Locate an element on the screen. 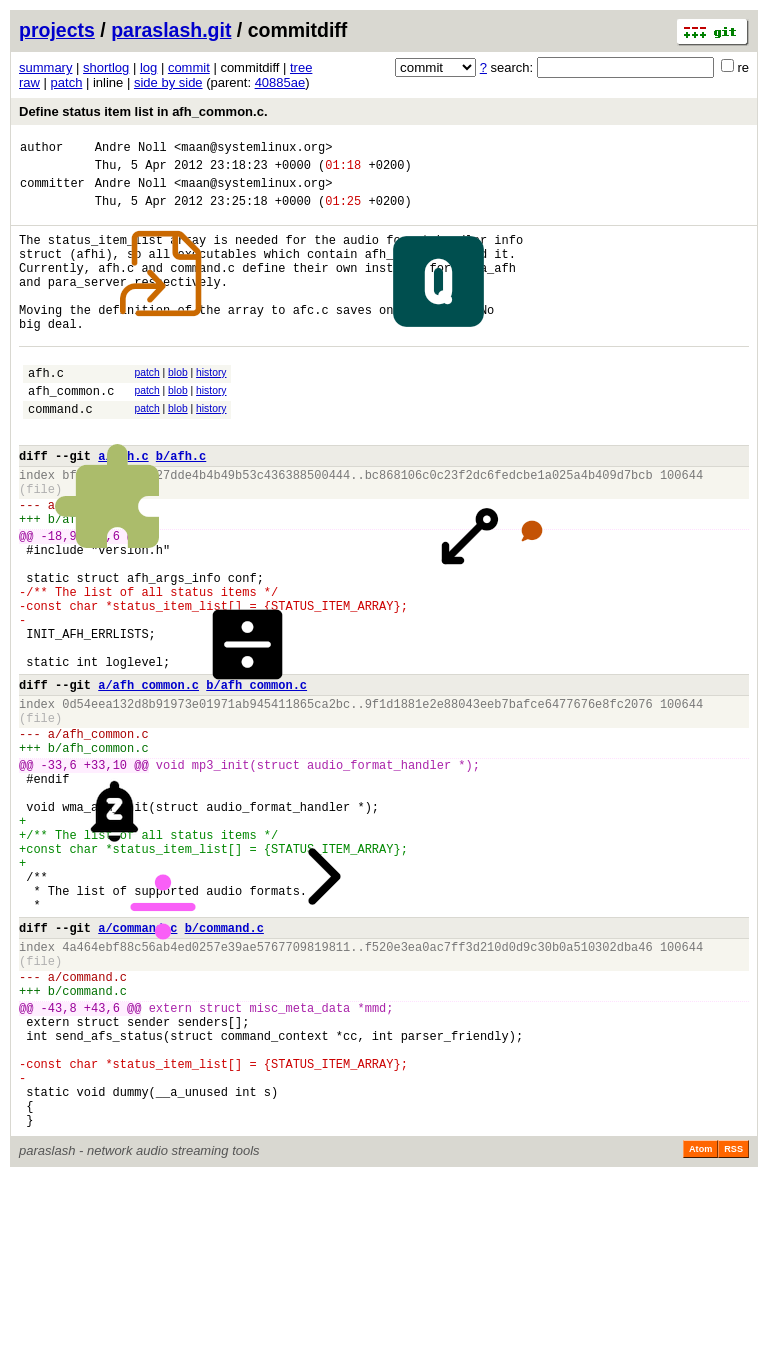 This screenshot has height=1360, width=768. perform division calculation is located at coordinates (247, 644).